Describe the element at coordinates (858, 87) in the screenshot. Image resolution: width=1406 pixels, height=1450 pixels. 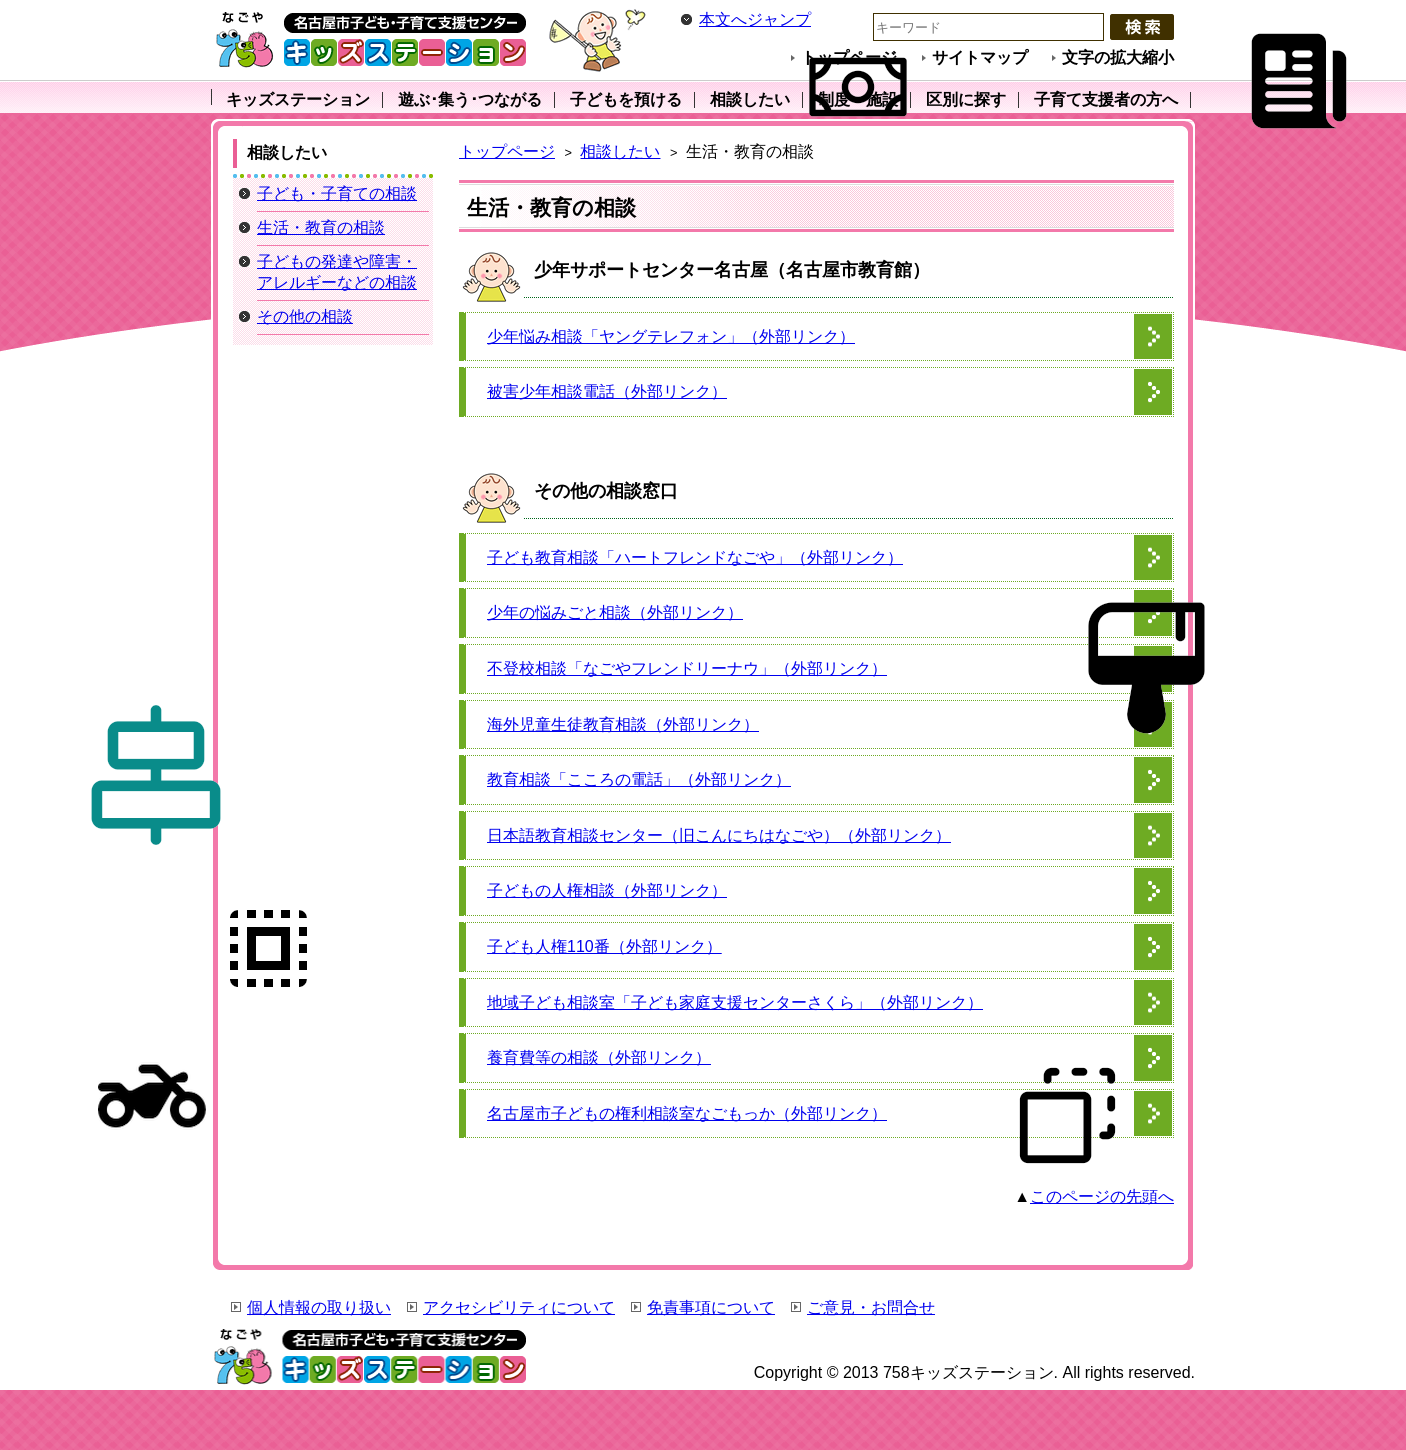
I see `view account balance or funds` at that location.